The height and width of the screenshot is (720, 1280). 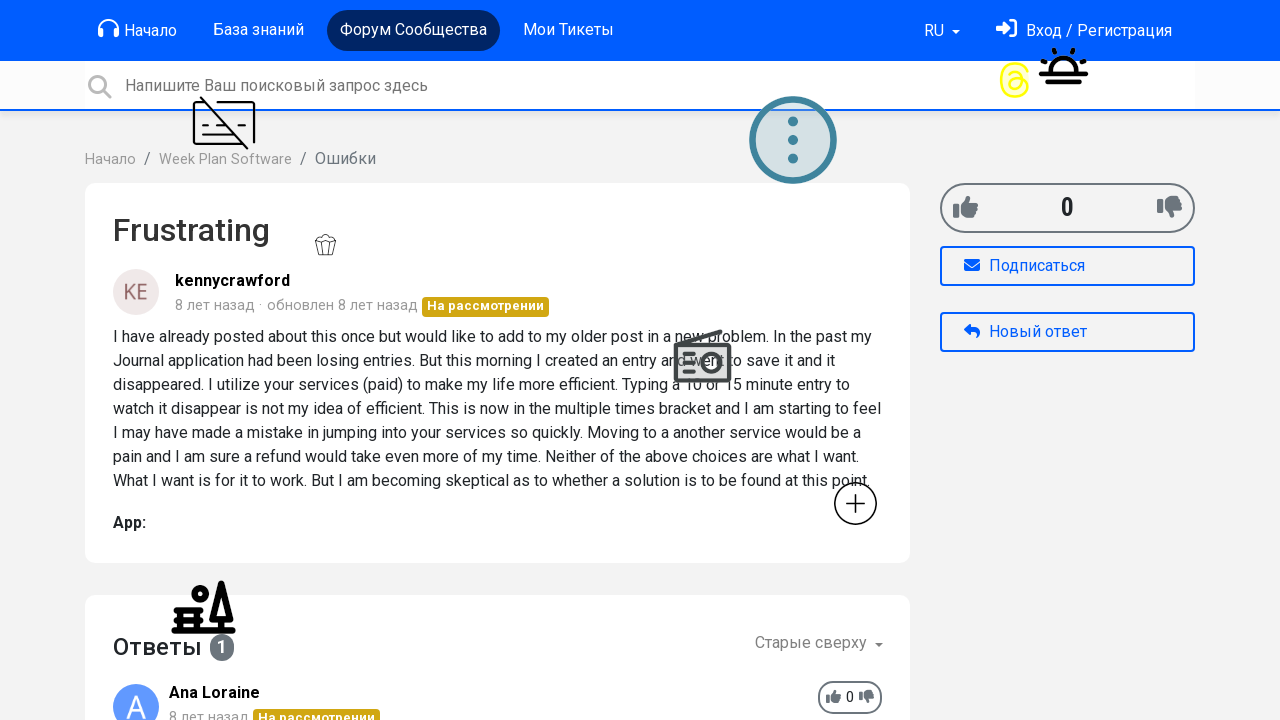 What do you see at coordinates (325, 245) in the screenshot?
I see `browse movies or entertainment content` at bounding box center [325, 245].